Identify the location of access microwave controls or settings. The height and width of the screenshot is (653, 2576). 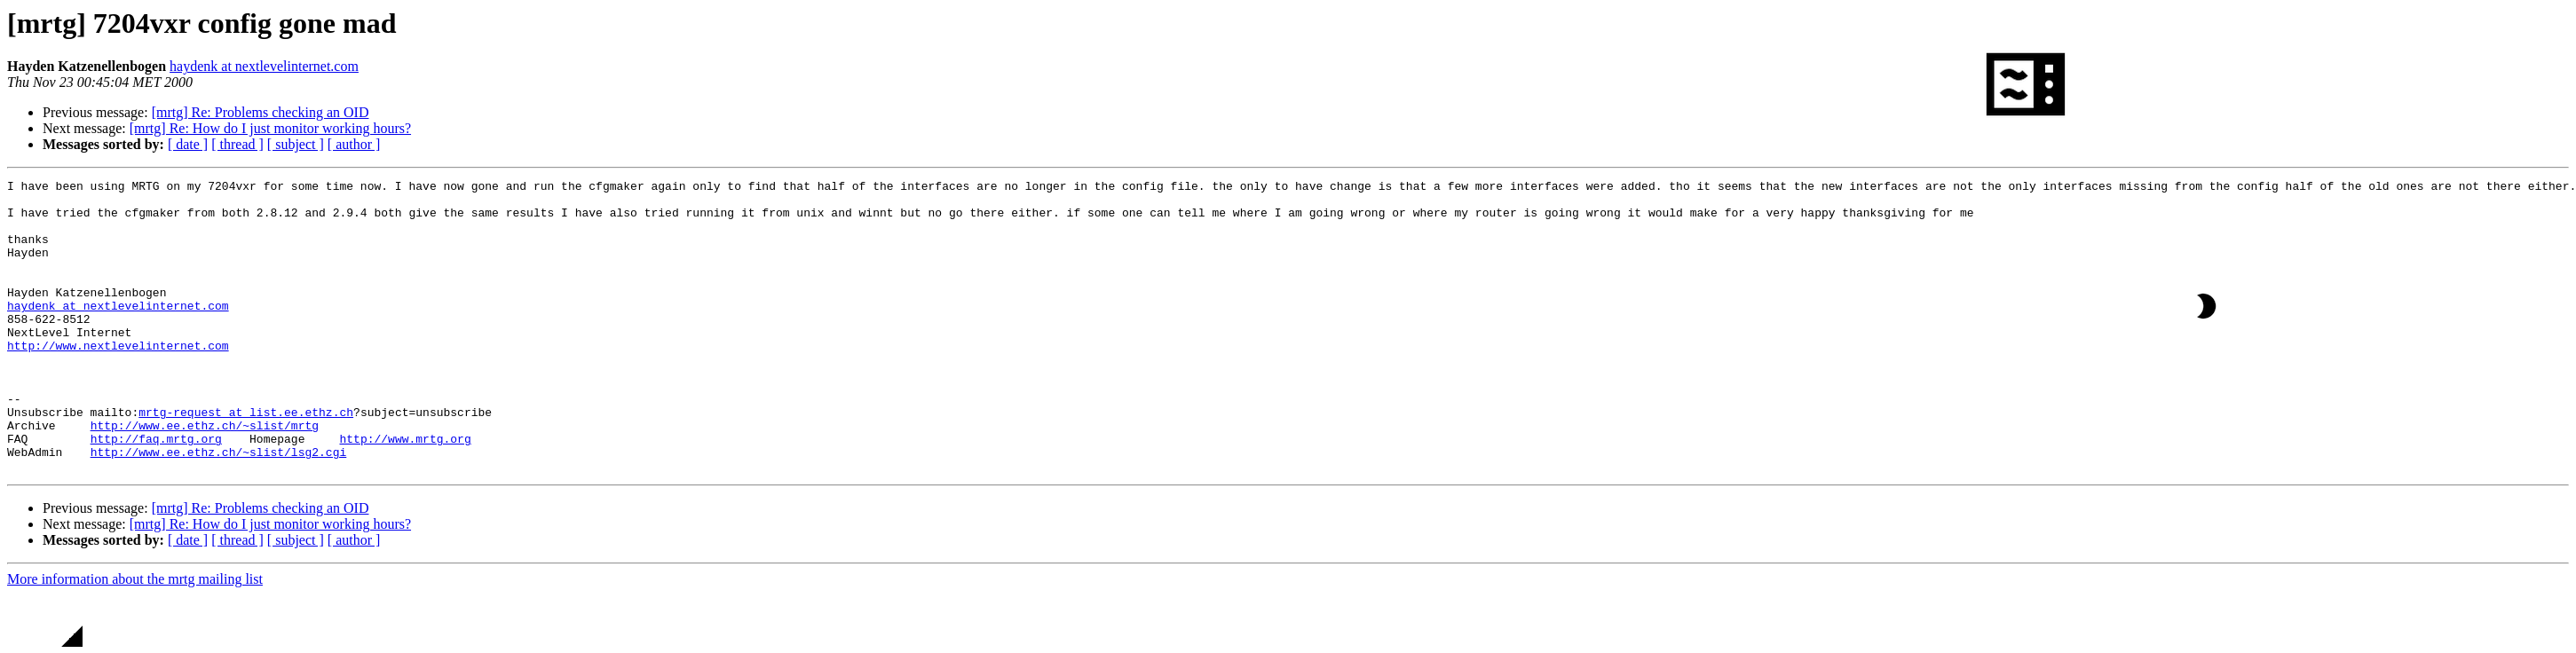
(2026, 84).